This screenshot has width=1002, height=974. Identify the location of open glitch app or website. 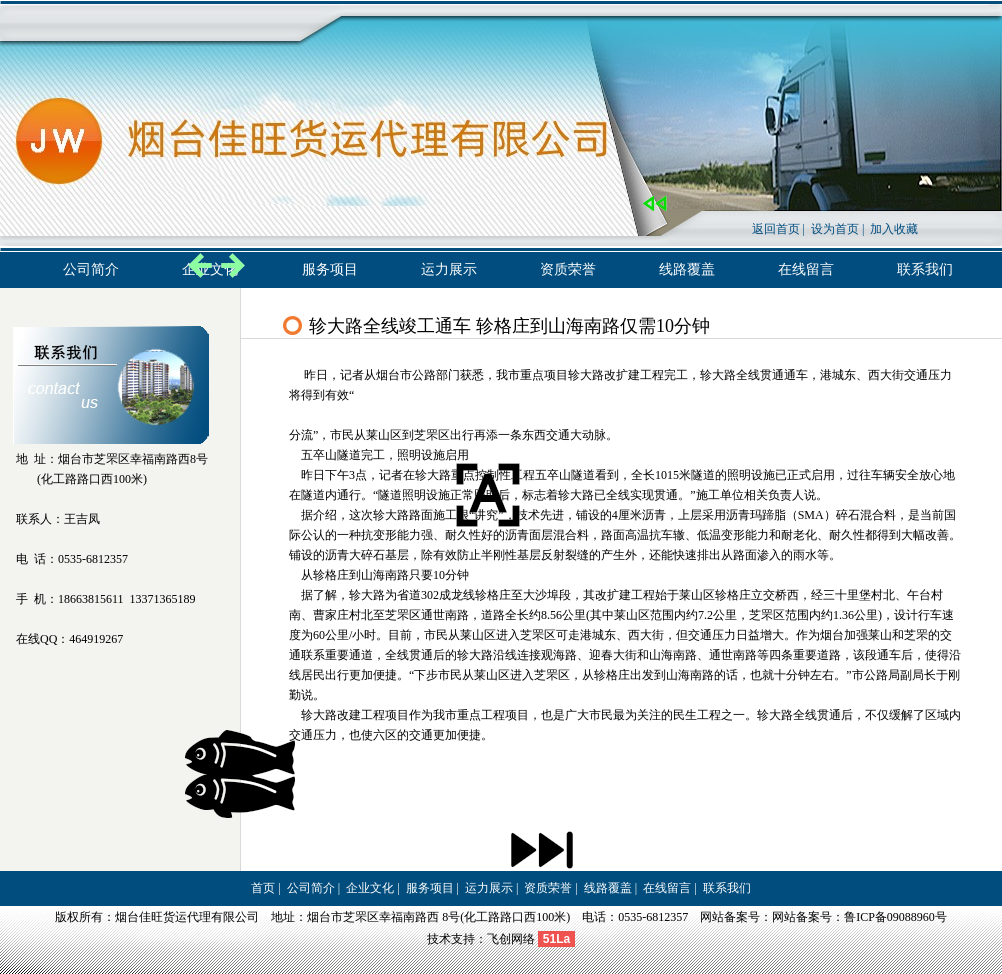
(240, 774).